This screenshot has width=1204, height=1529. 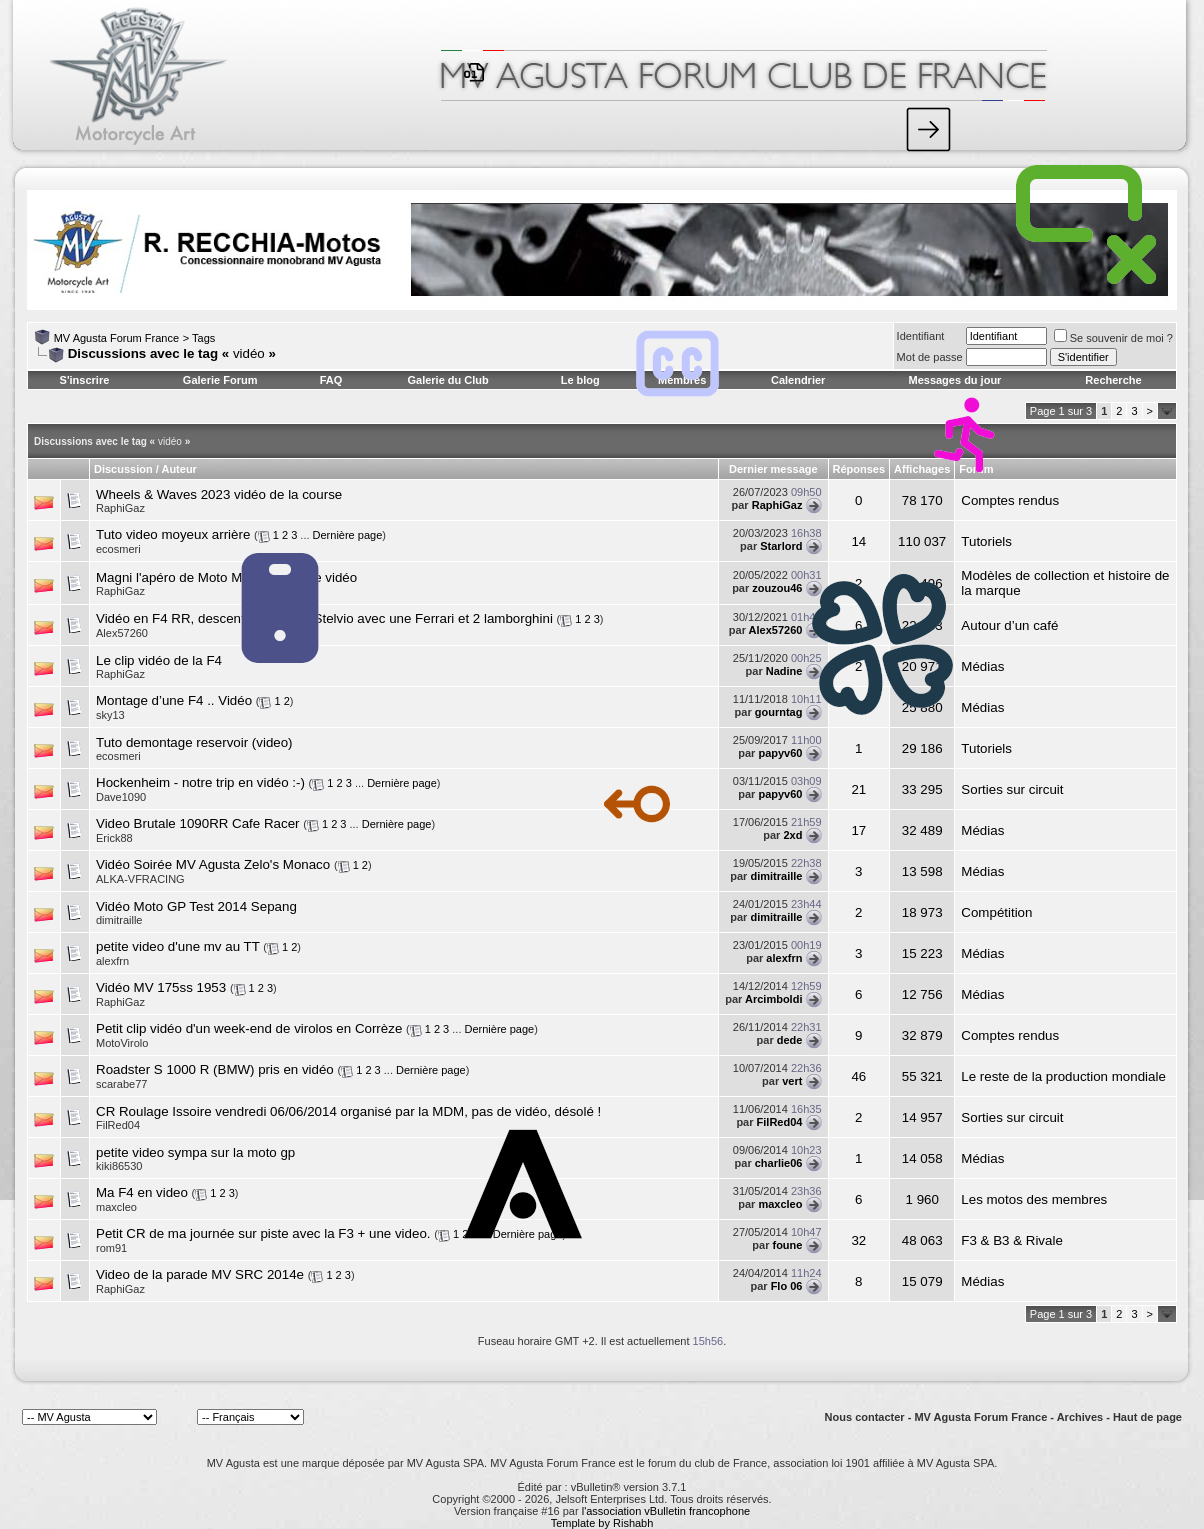 What do you see at coordinates (1079, 207) in the screenshot?
I see `clear input field` at bounding box center [1079, 207].